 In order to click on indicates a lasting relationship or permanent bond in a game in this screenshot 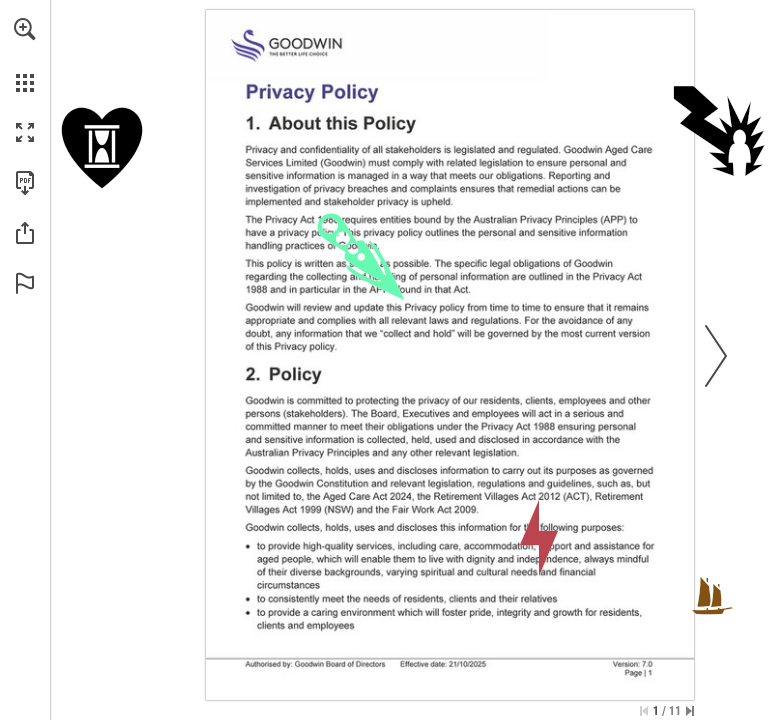, I will do `click(102, 148)`.